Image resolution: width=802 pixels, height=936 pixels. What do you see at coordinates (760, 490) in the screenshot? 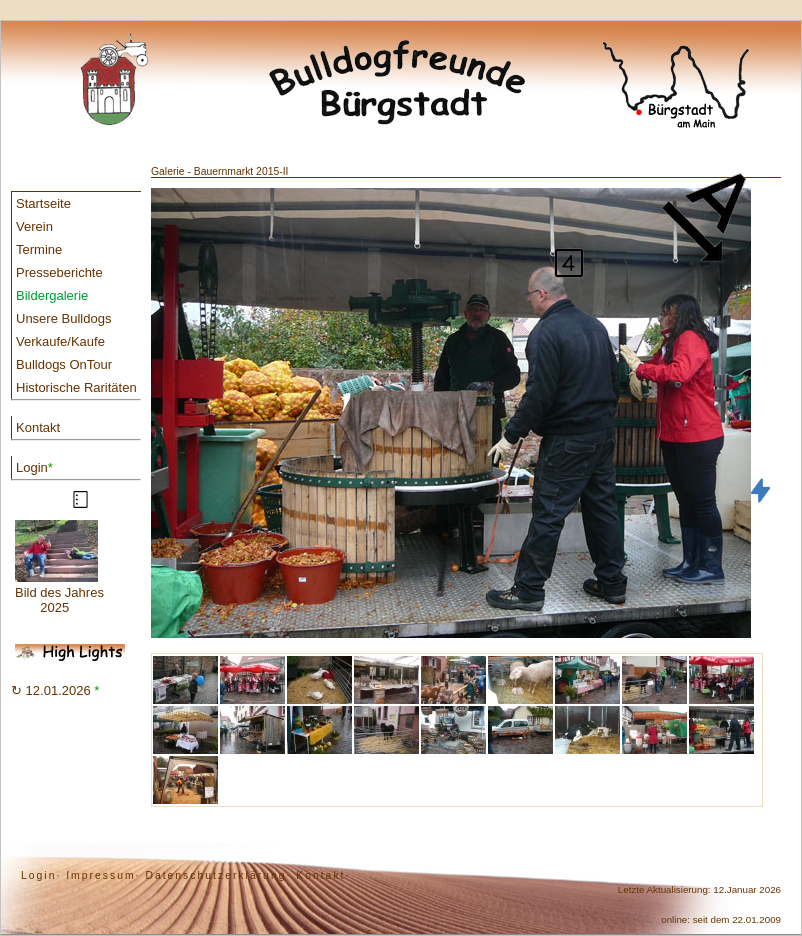
I see `indicates flash or lightning mode is enabled` at bounding box center [760, 490].